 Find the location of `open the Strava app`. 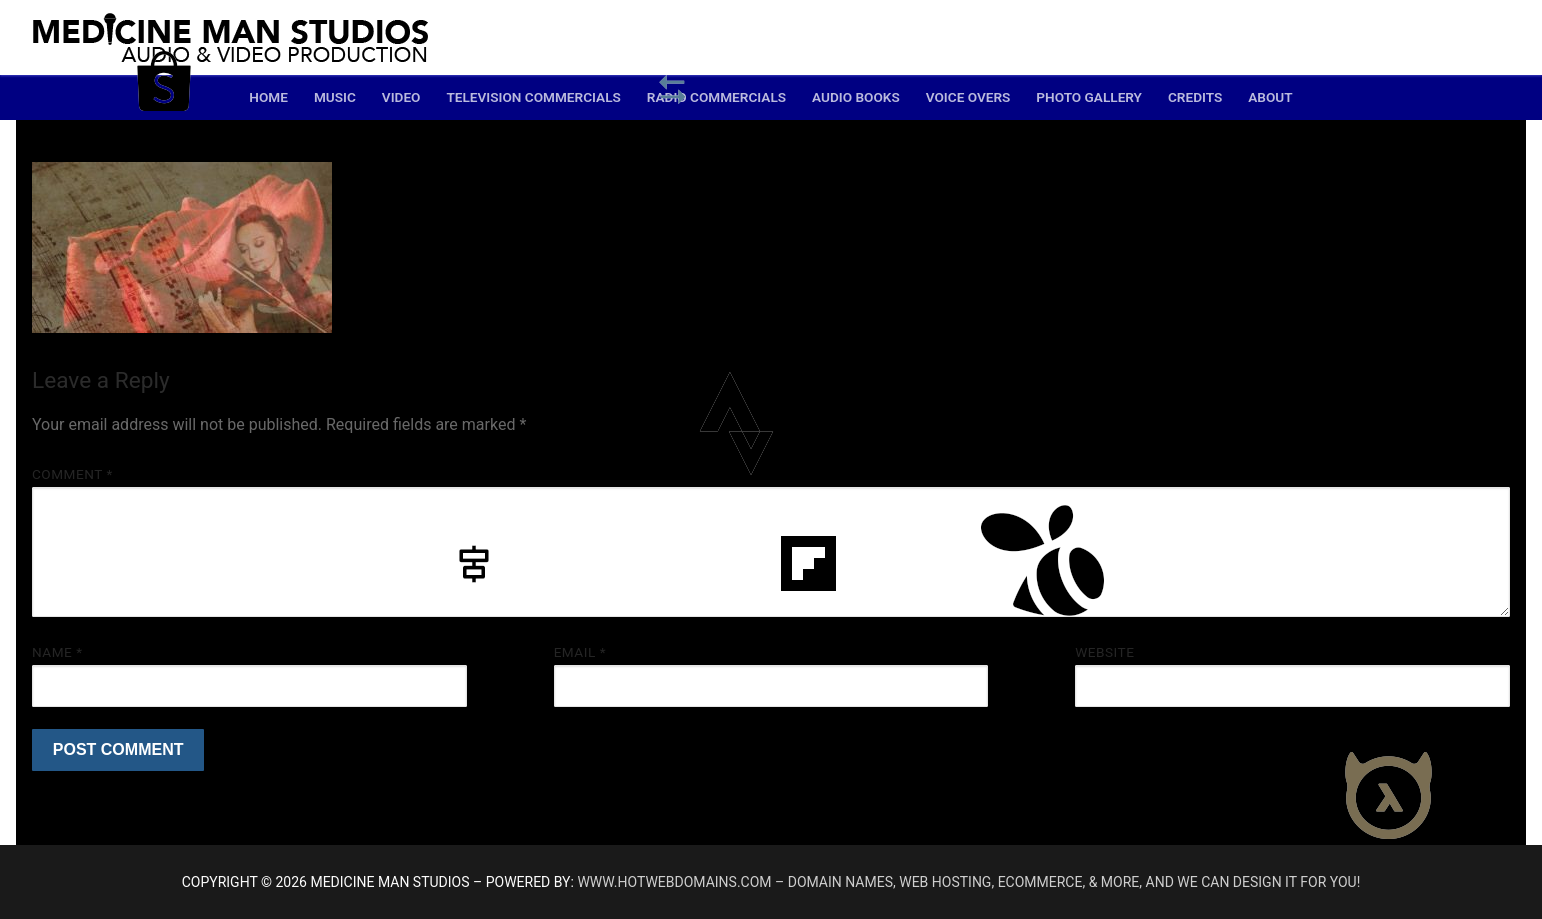

open the Strava app is located at coordinates (736, 423).